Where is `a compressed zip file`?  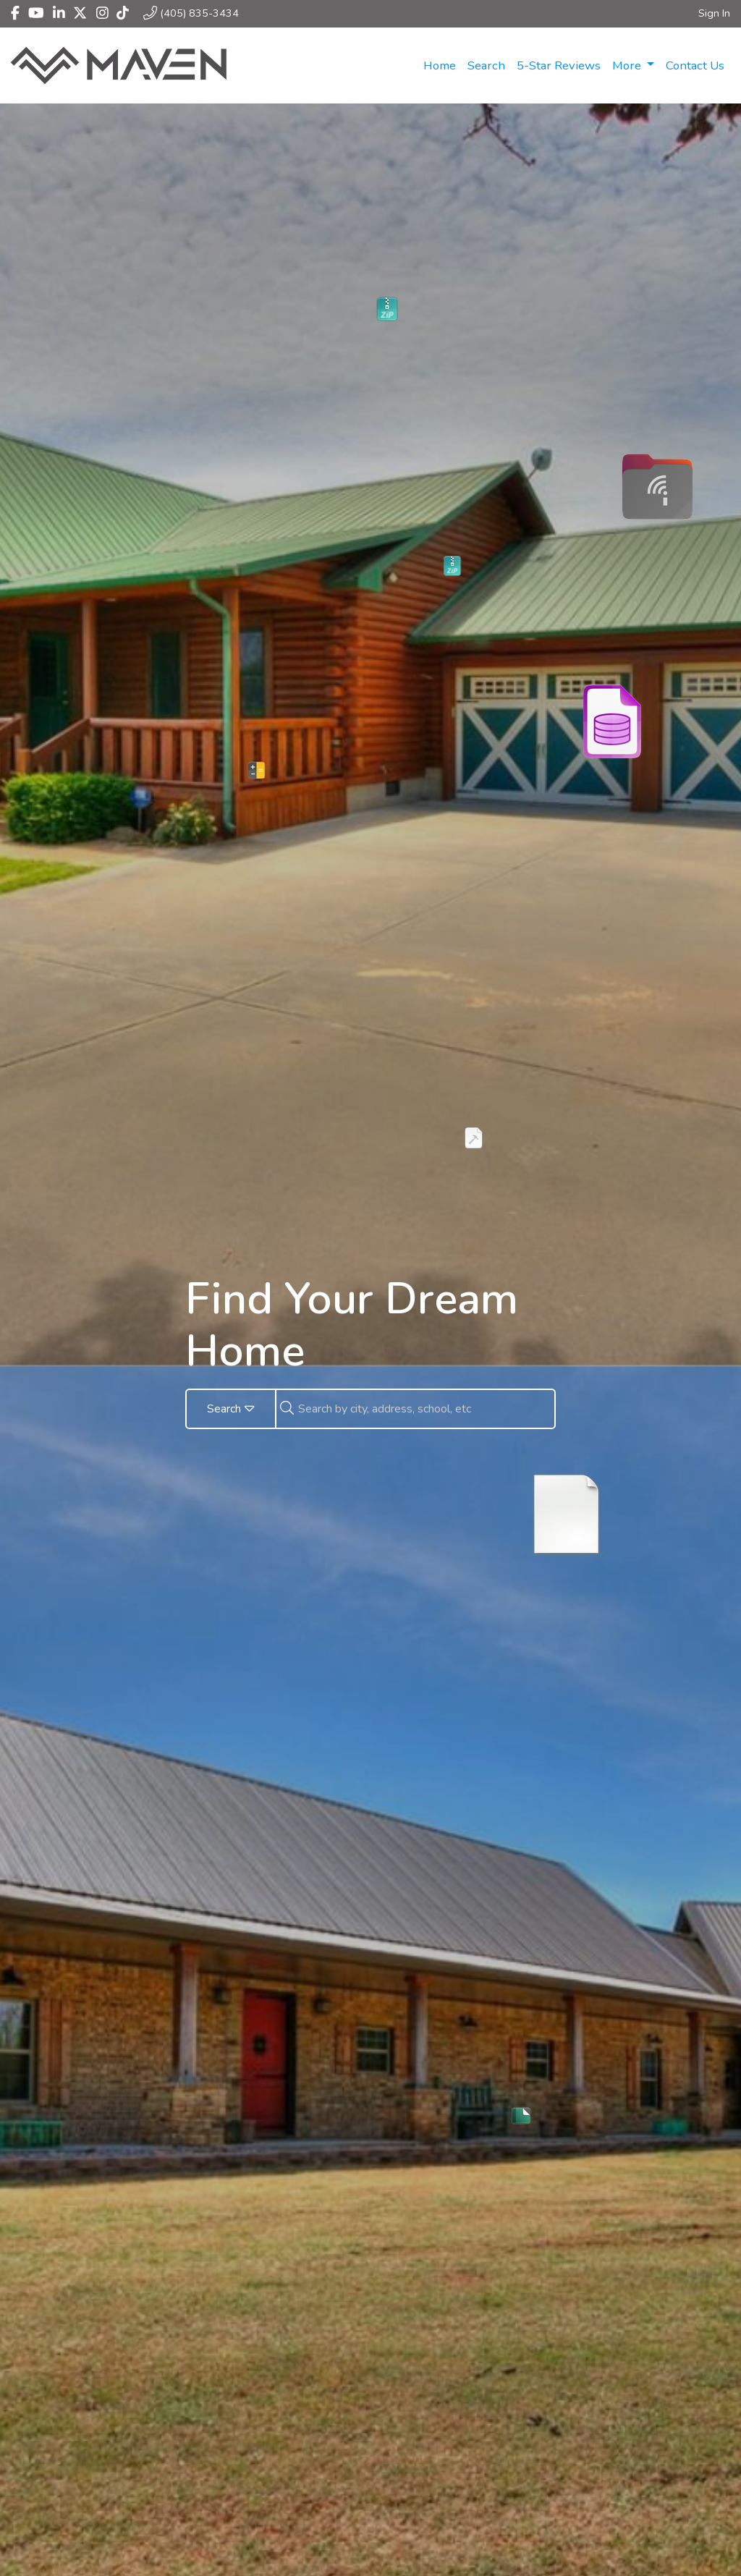
a compressed zip file is located at coordinates (387, 309).